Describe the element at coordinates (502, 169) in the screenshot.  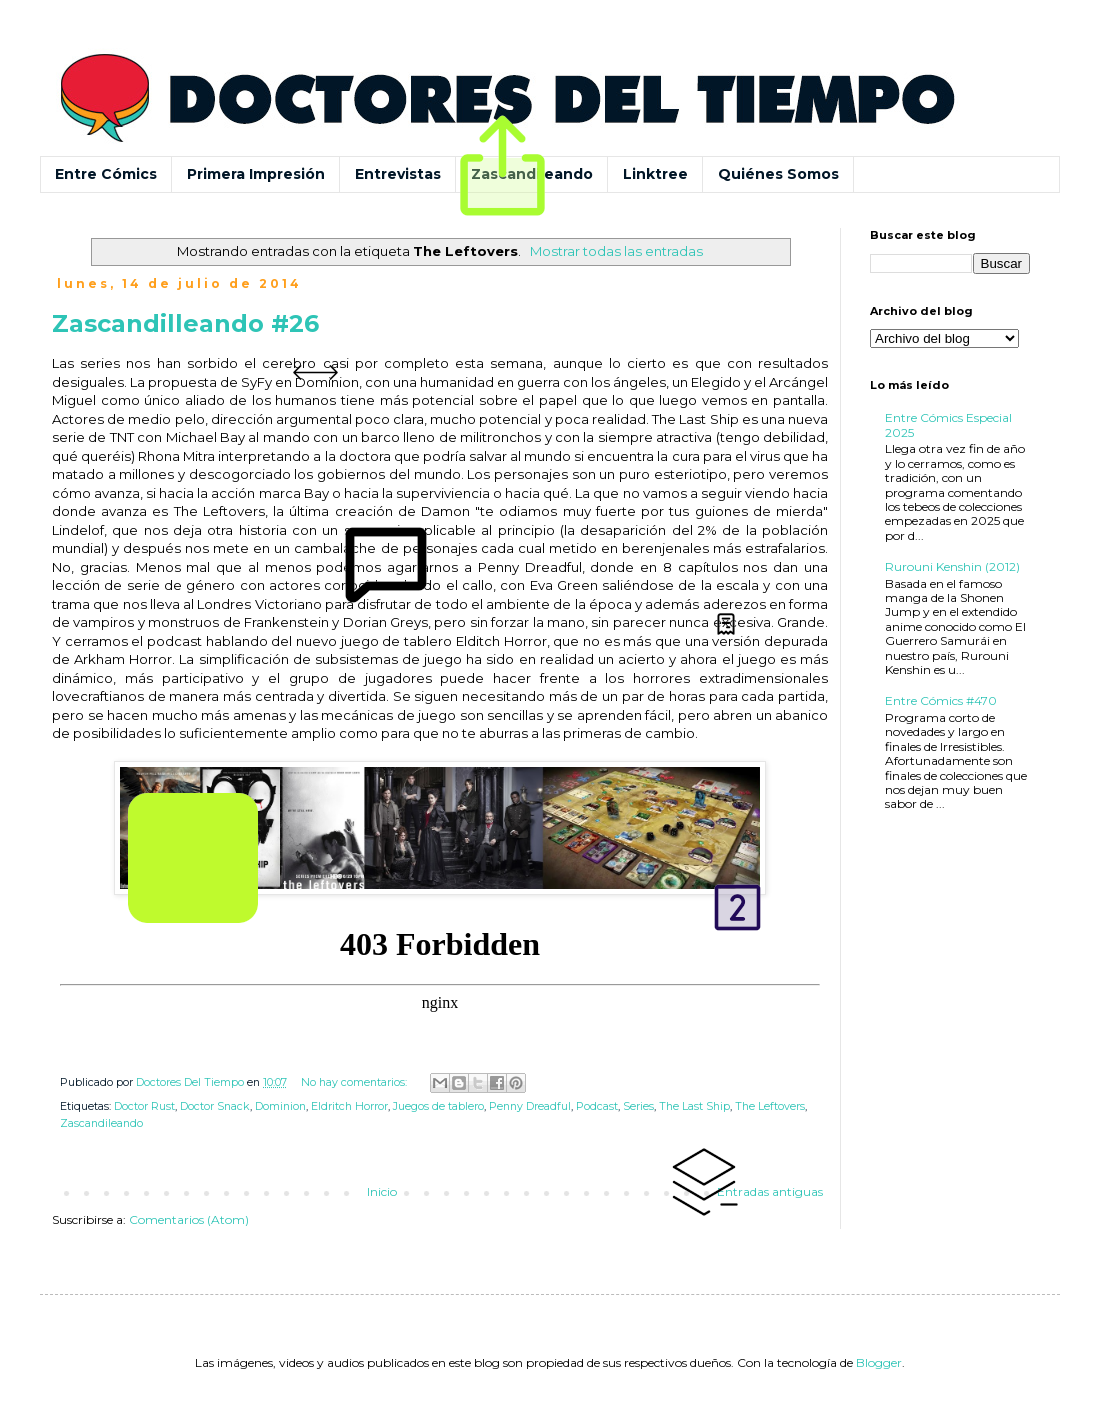
I see `export or share content to another app` at that location.